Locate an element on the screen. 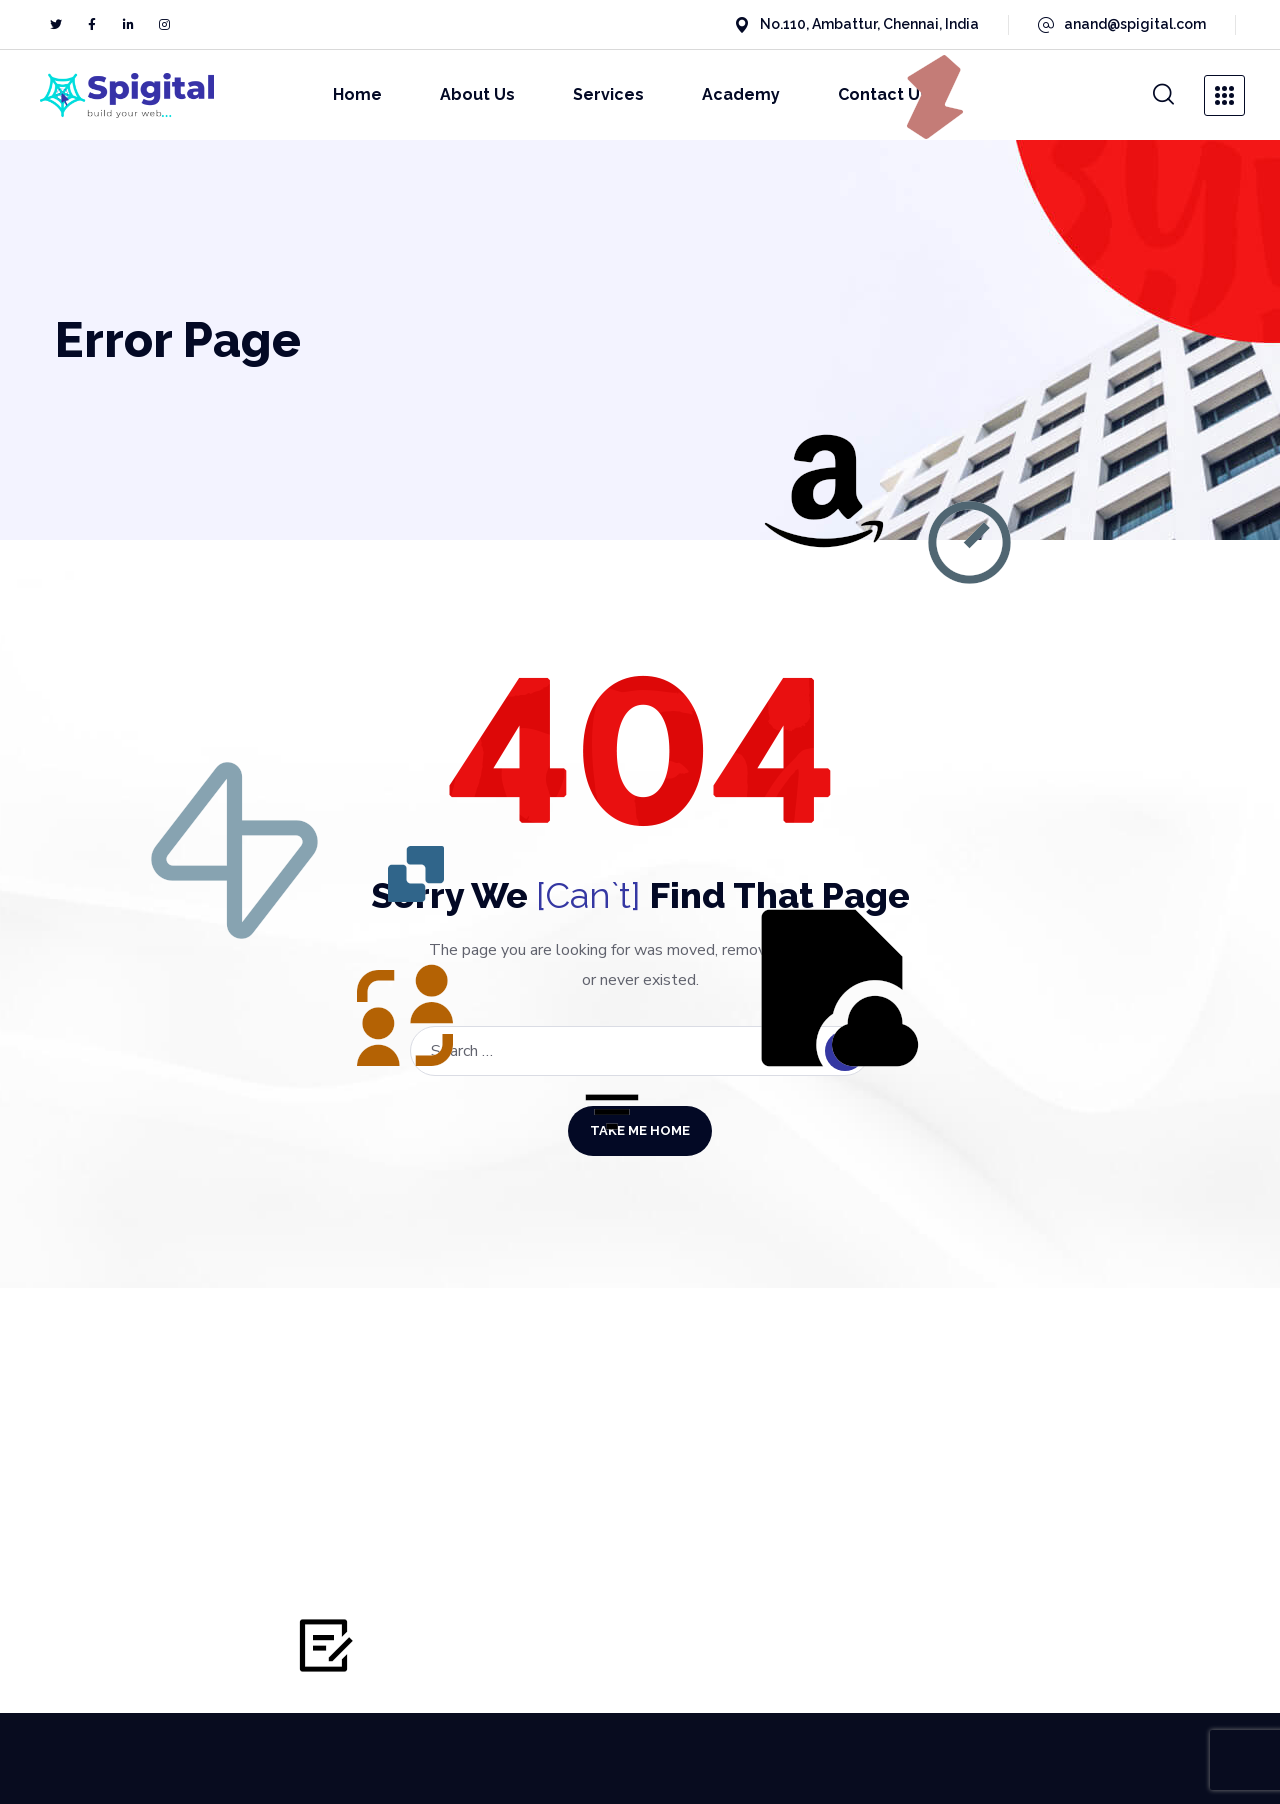 The width and height of the screenshot is (1280, 1804). SendGrid email delivery service logo is located at coordinates (416, 874).